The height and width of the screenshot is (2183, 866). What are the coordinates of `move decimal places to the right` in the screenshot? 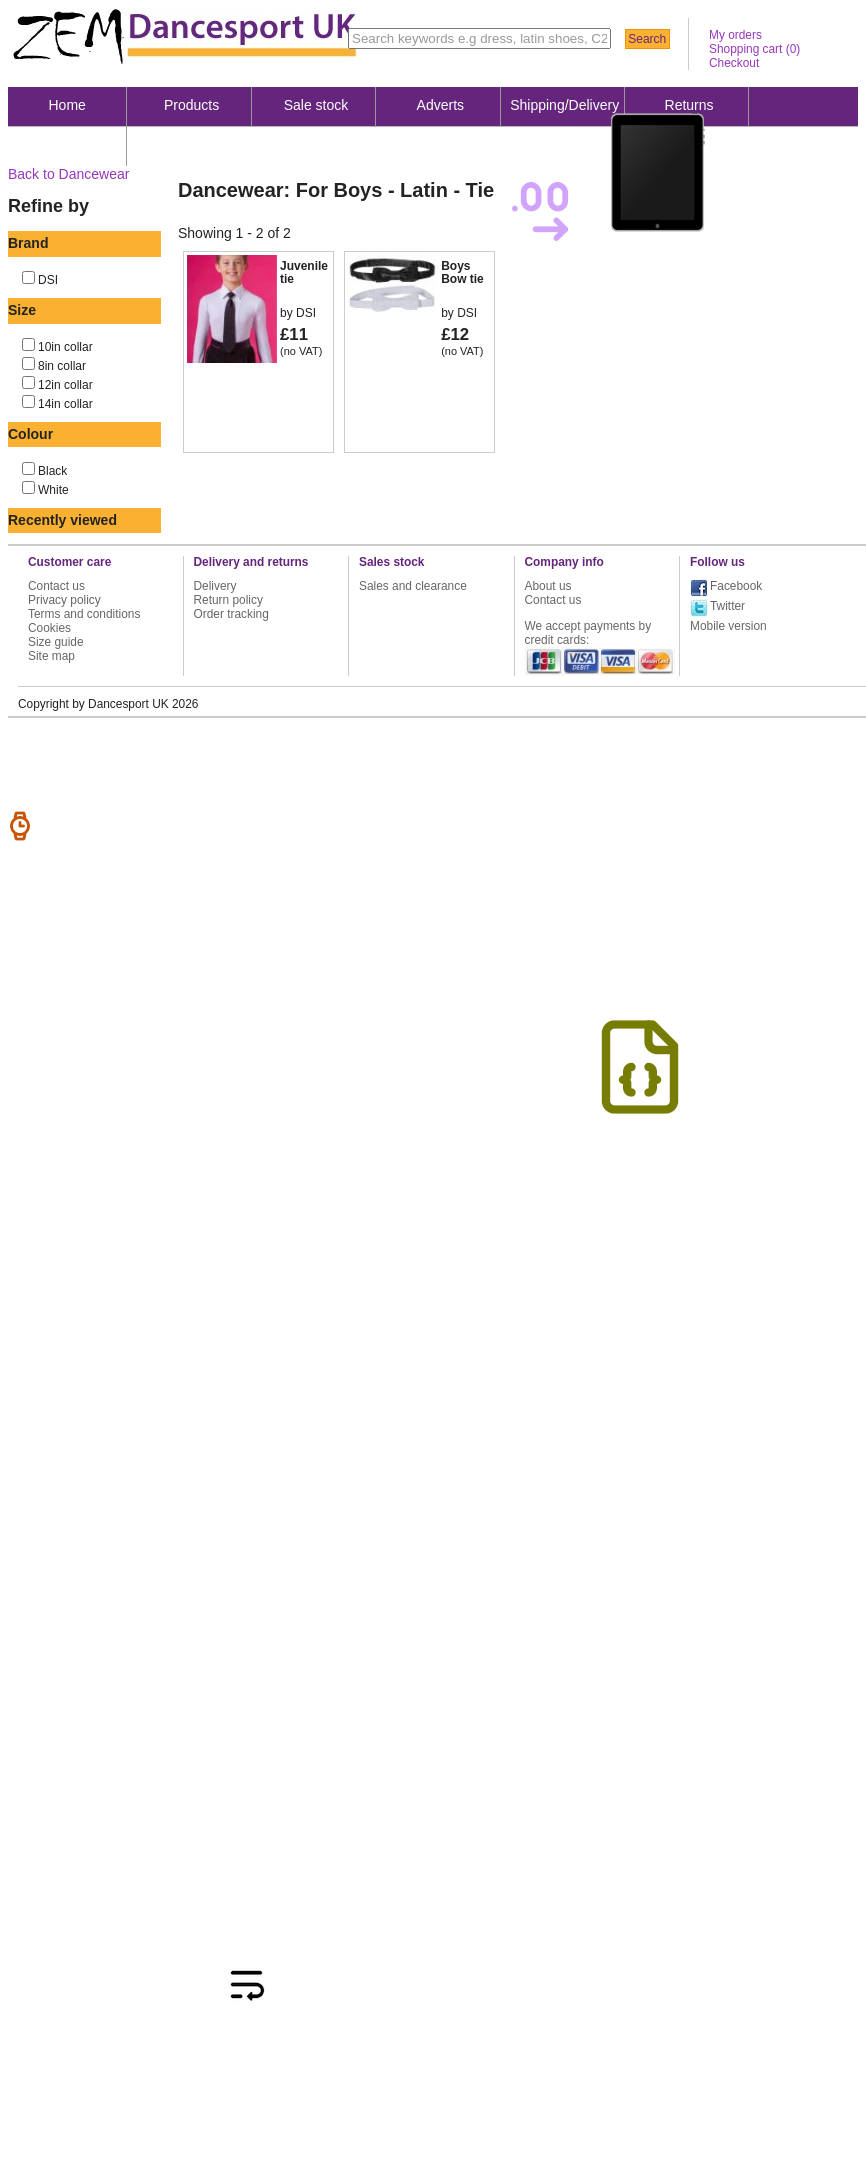 It's located at (541, 211).